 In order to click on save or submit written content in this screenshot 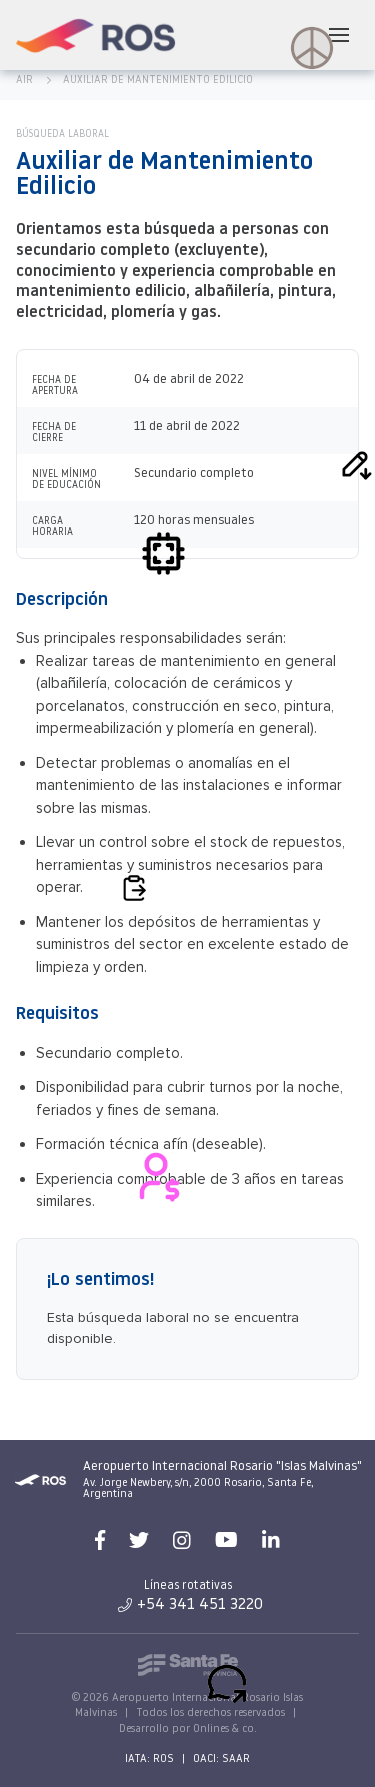, I will do `click(355, 463)`.